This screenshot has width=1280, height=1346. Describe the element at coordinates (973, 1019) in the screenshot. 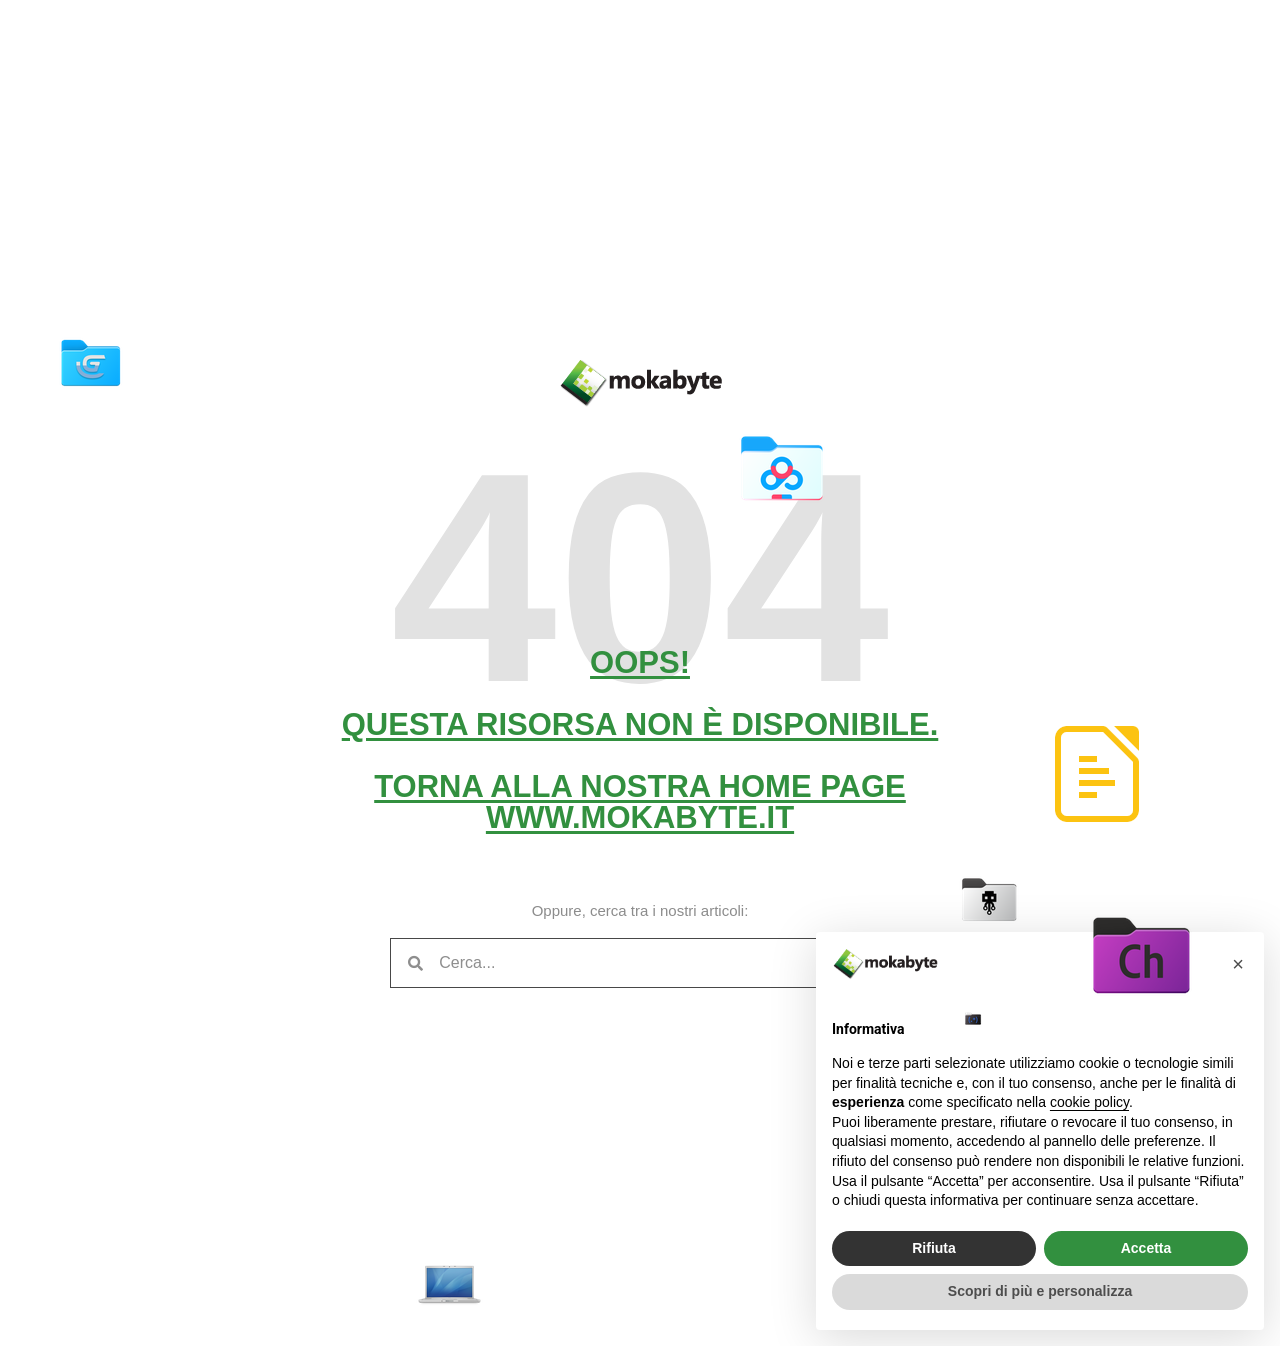

I see `folder containing regular expression files or scripts` at that location.